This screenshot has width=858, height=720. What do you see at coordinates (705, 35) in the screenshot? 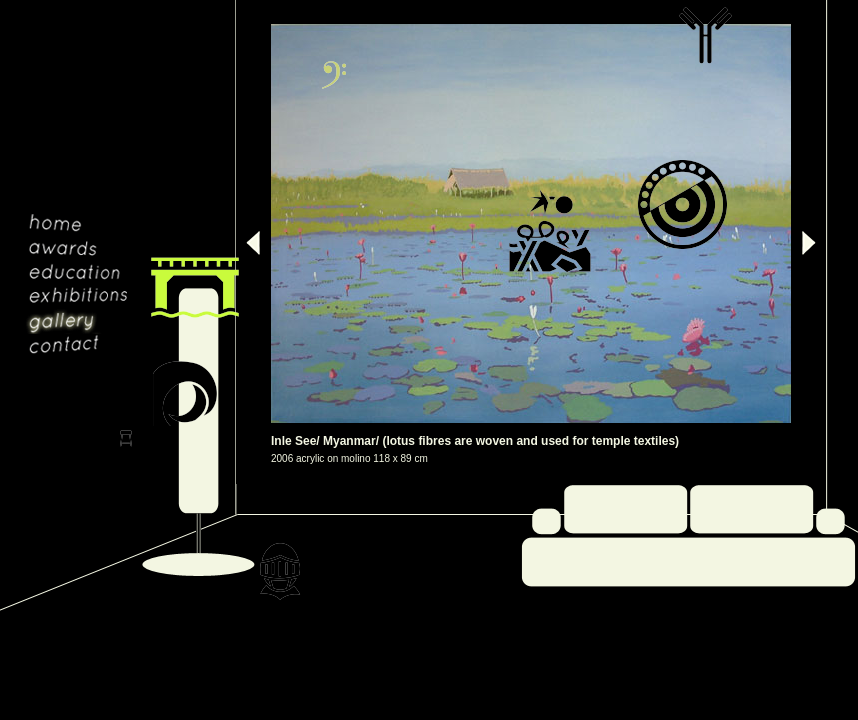
I see `view immune system or antibody information` at bounding box center [705, 35].